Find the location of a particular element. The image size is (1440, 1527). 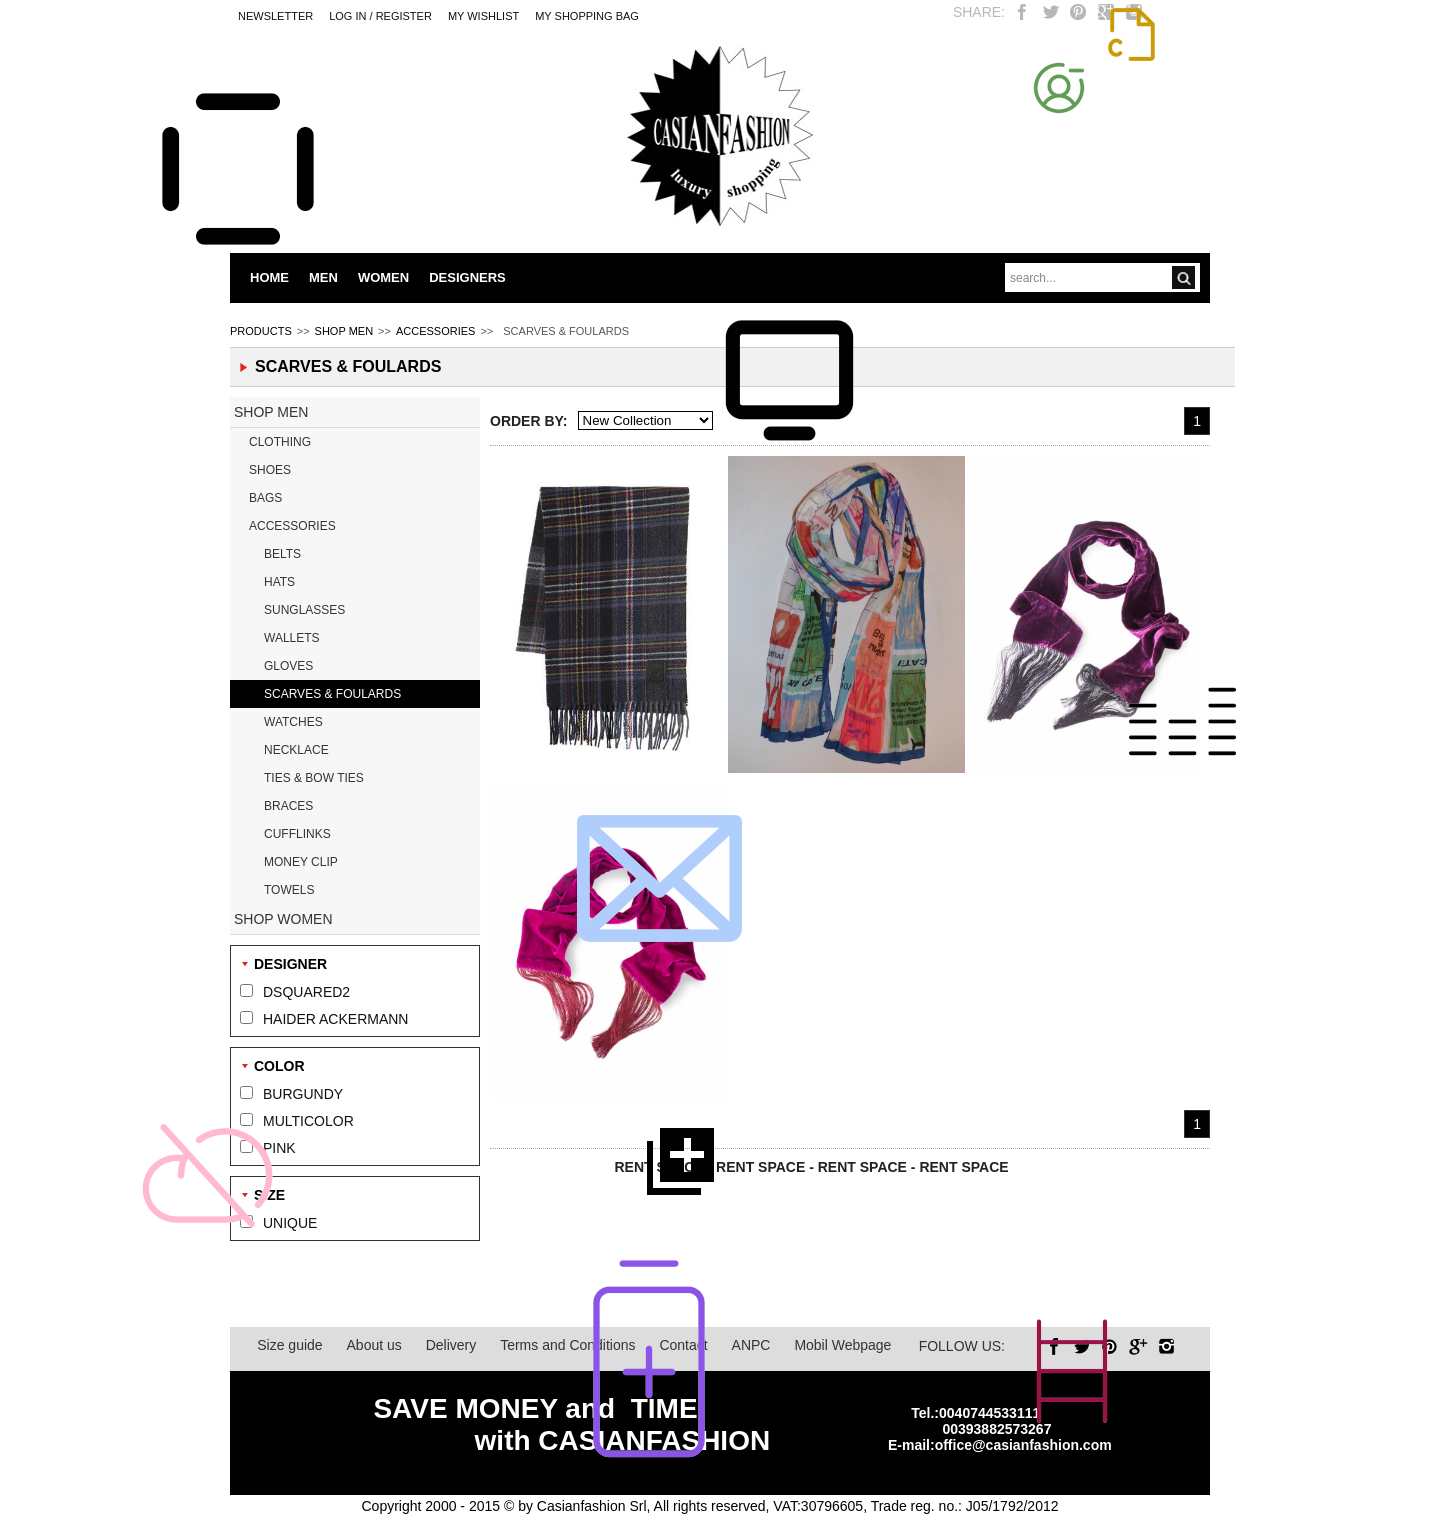

apply borders to left and right sides only is located at coordinates (238, 169).